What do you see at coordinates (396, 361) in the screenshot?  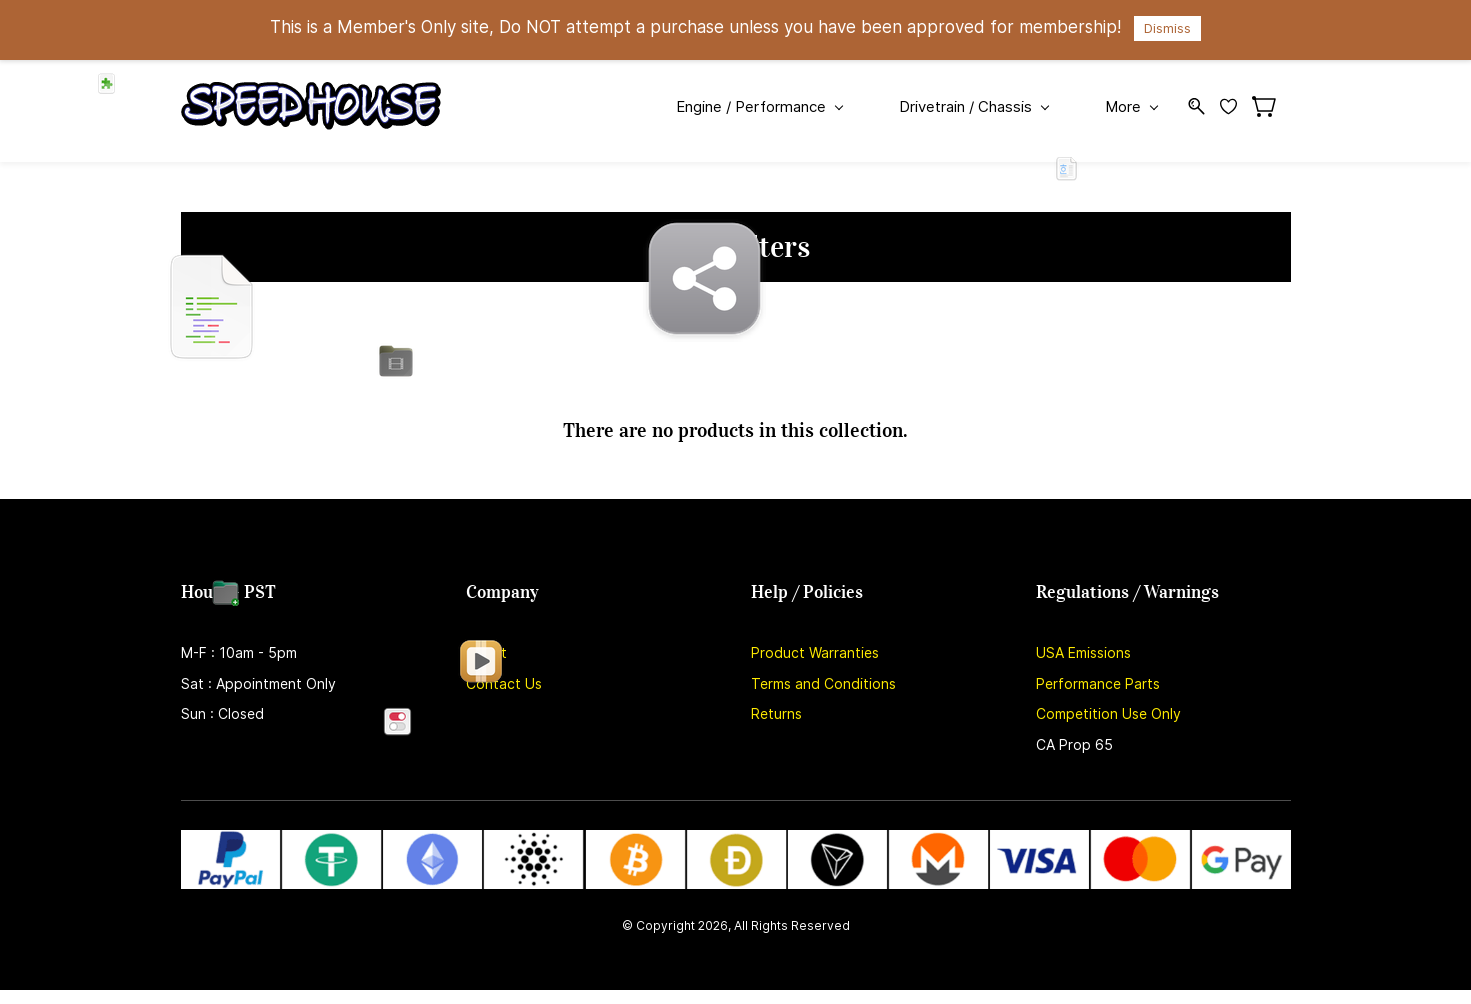 I see `open your videos folder` at bounding box center [396, 361].